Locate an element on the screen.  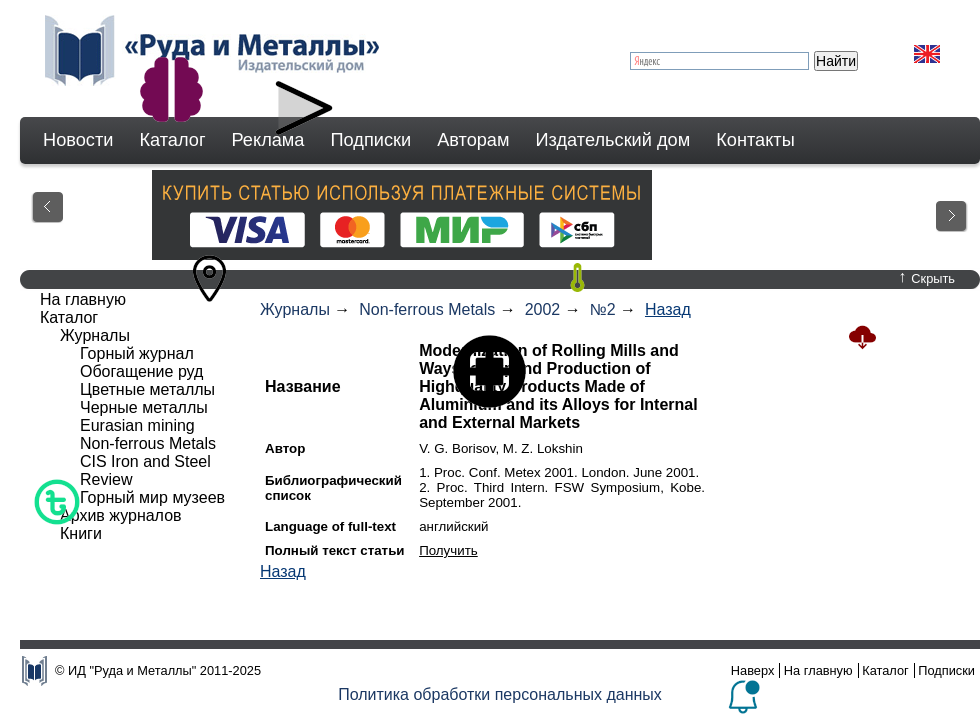
tap to scan a QR code or barcode is located at coordinates (489, 371).